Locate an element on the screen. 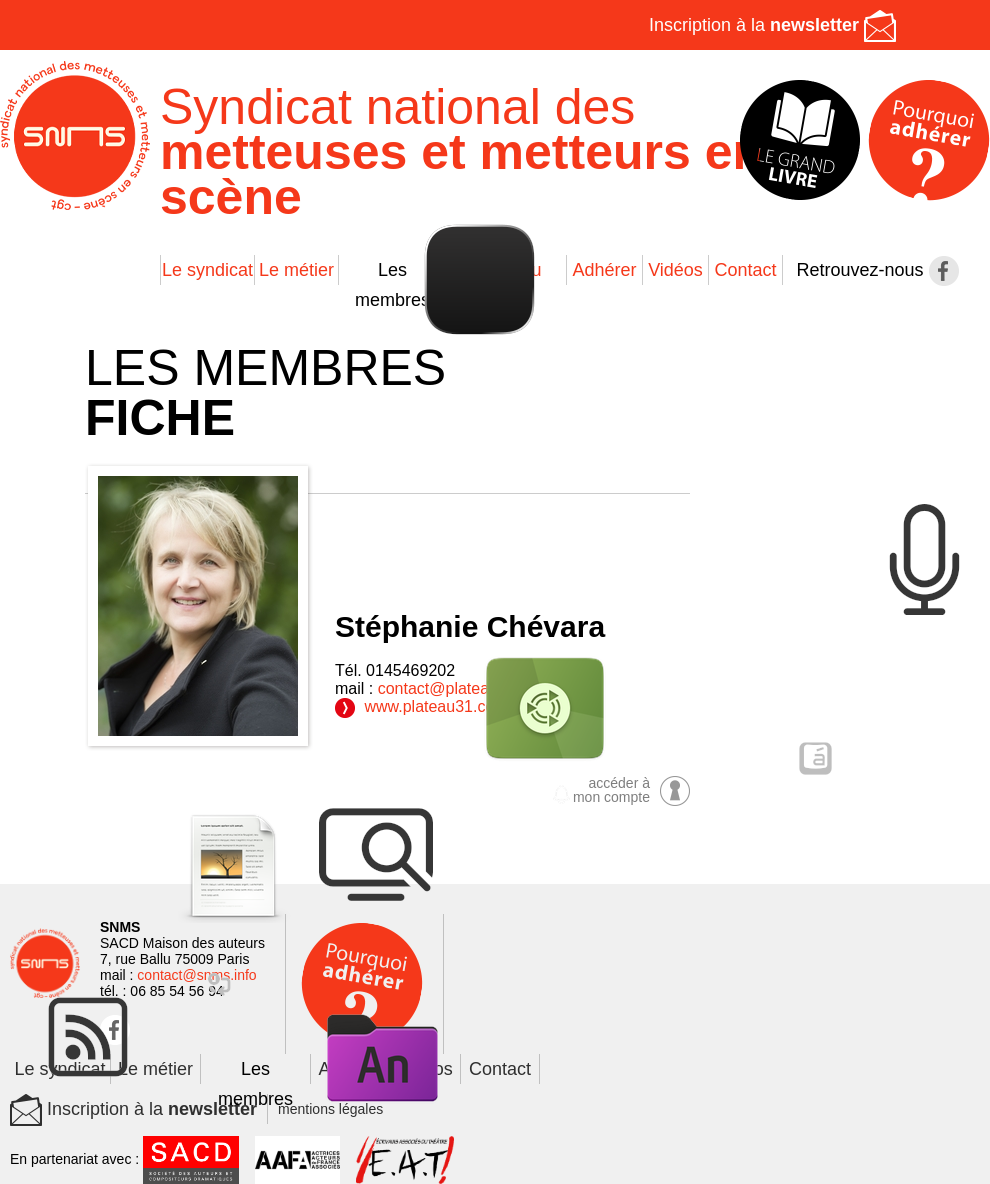  open character map application is located at coordinates (815, 758).